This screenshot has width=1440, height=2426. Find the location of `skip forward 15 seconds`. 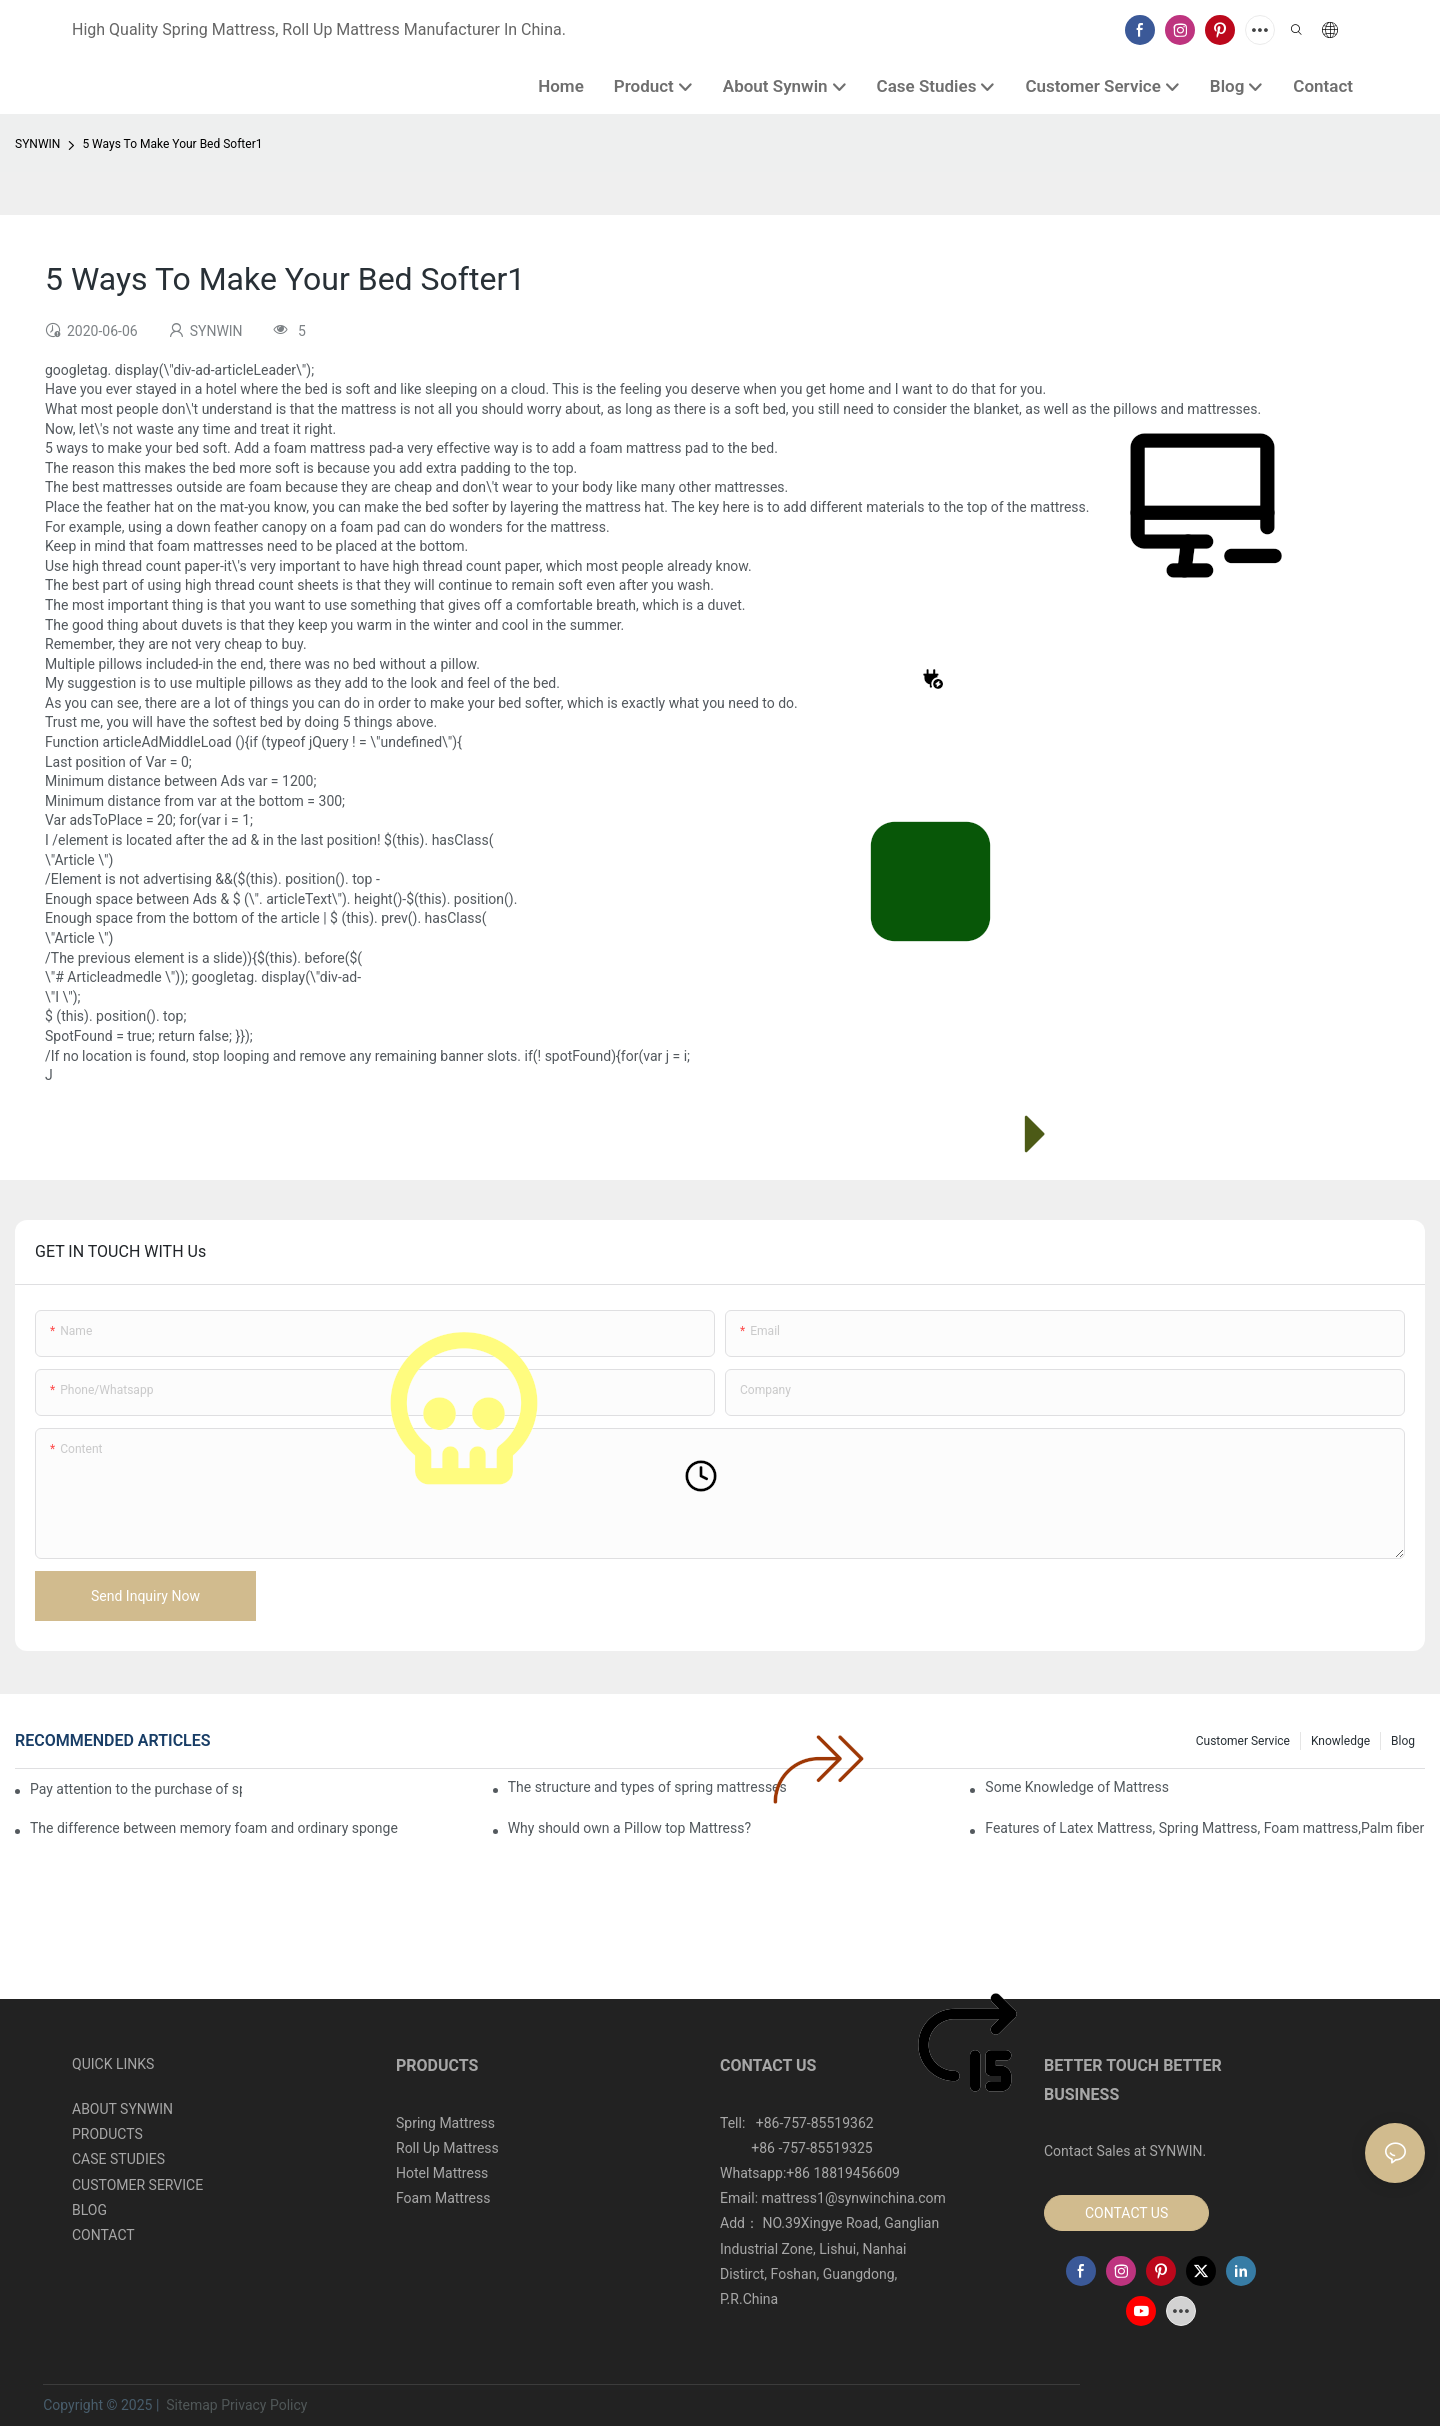

skip forward 15 seconds is located at coordinates (970, 2045).